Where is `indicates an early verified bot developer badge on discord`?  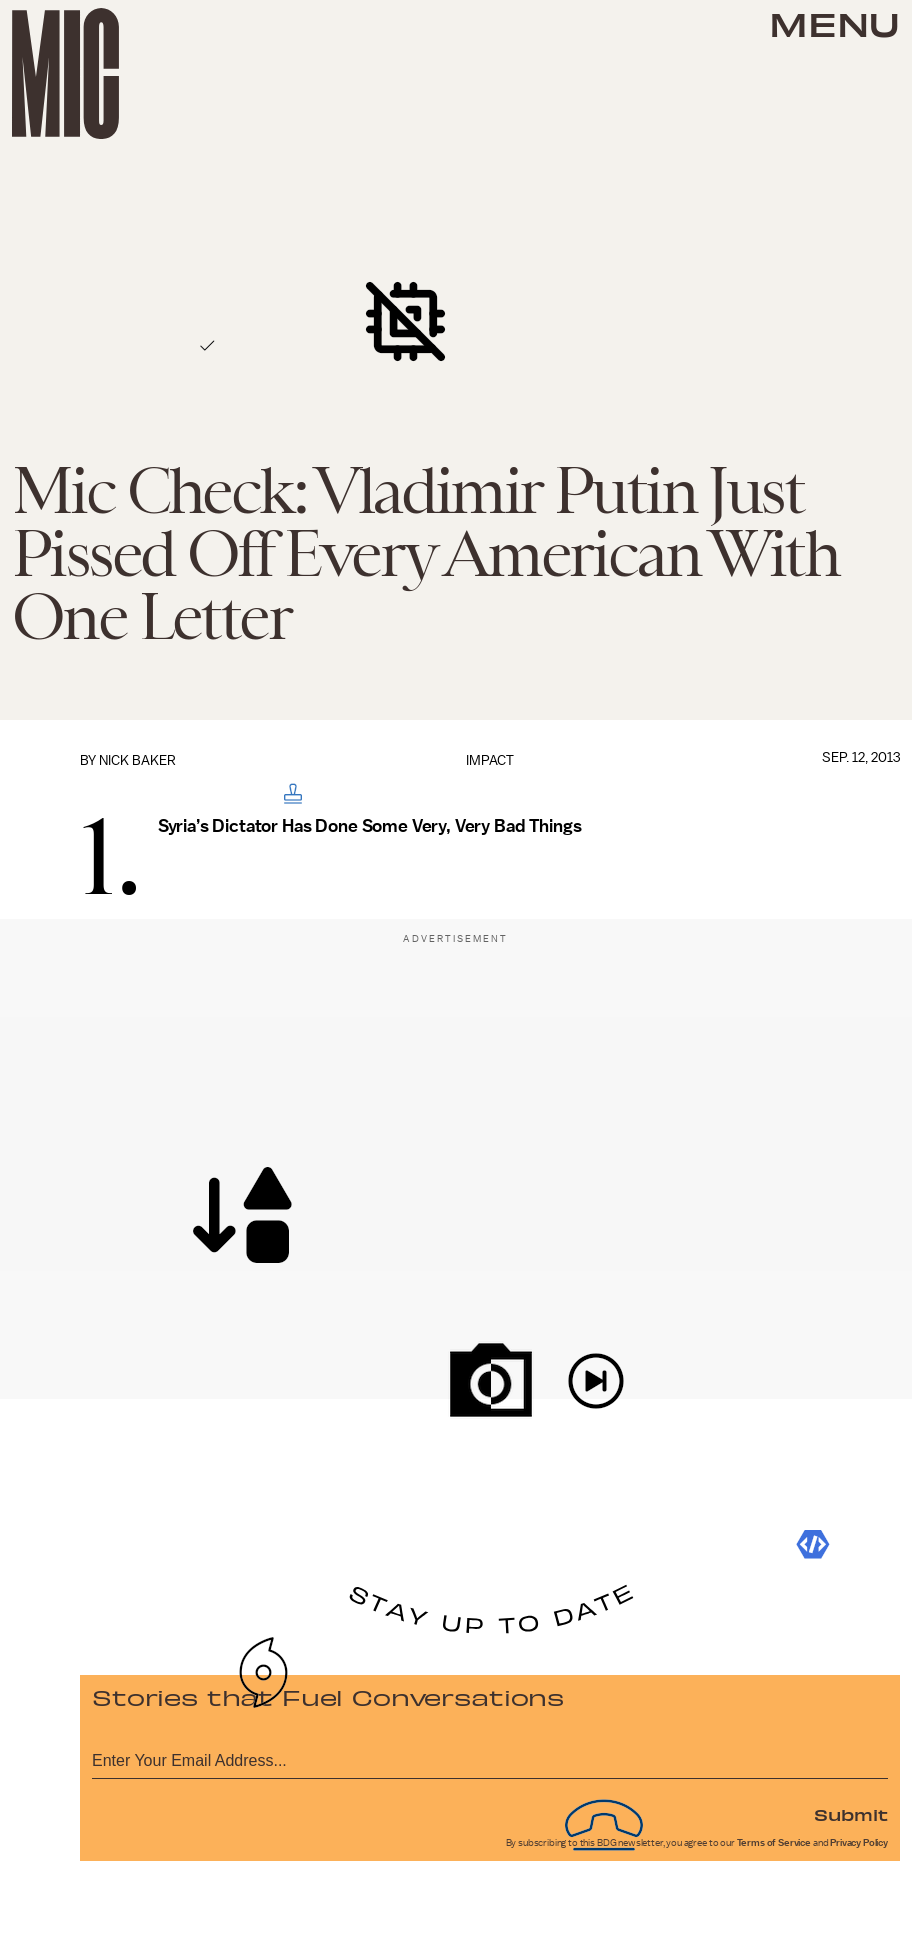 indicates an early verified bot developer badge on discord is located at coordinates (813, 1544).